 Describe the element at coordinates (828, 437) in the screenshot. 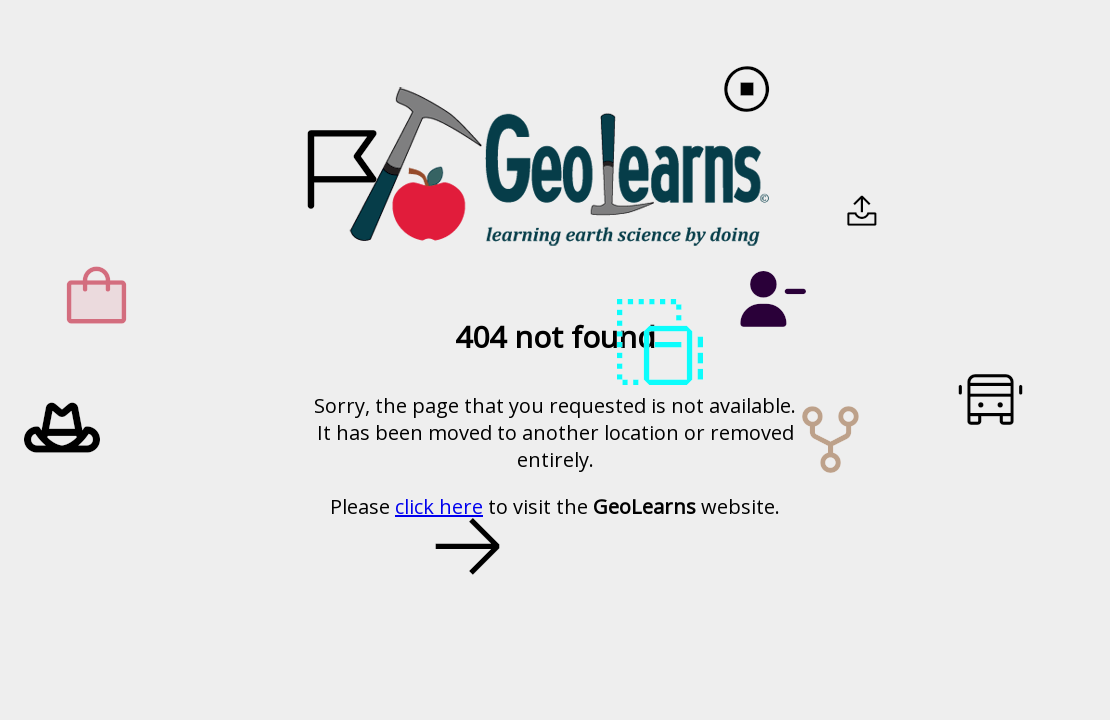

I see `fork a repository` at that location.